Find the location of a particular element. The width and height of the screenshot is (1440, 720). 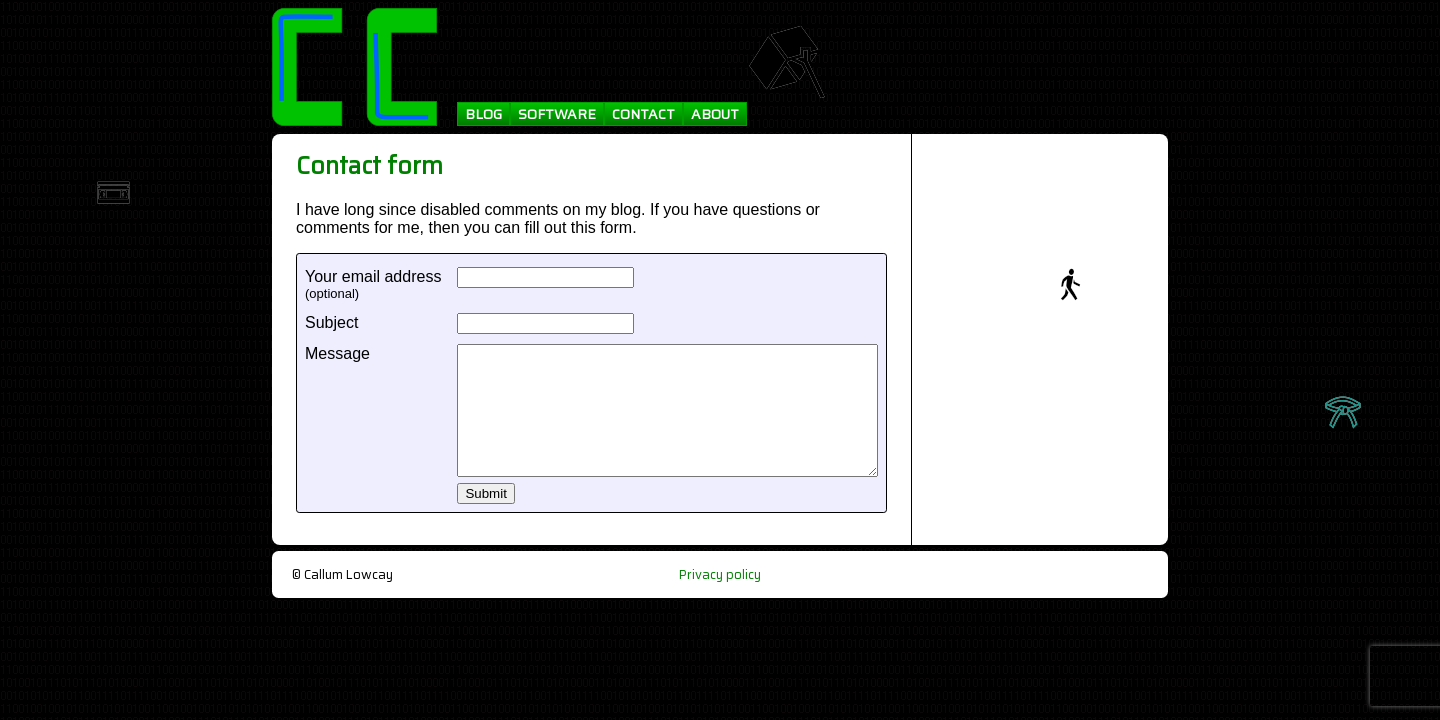

set or place a trap in-game is located at coordinates (787, 62).